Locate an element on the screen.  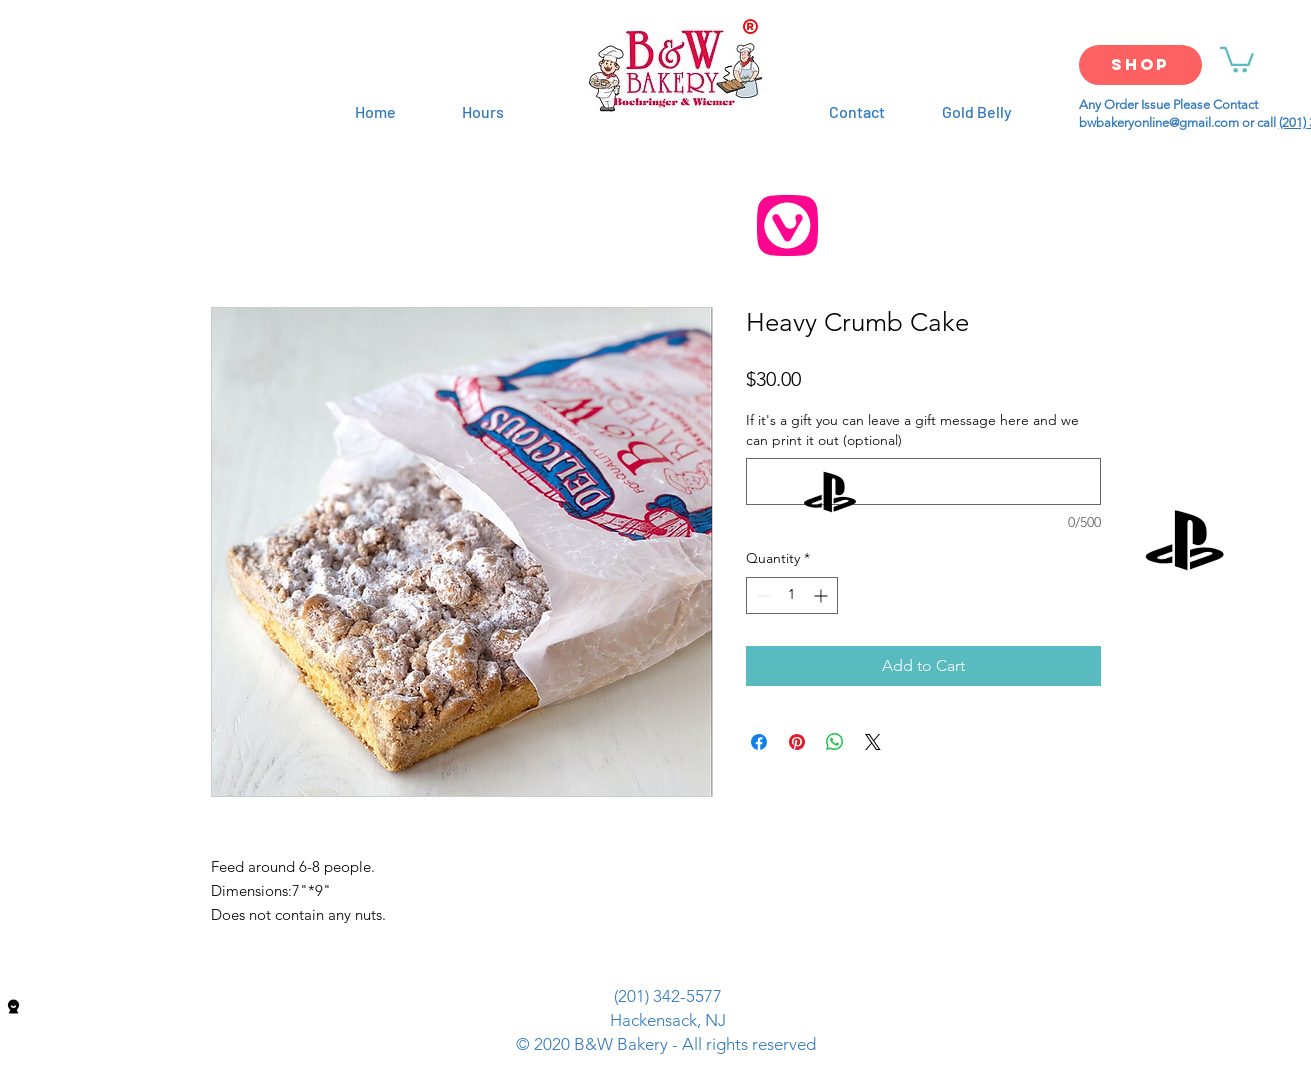
playstation brand logo is located at coordinates (830, 492).